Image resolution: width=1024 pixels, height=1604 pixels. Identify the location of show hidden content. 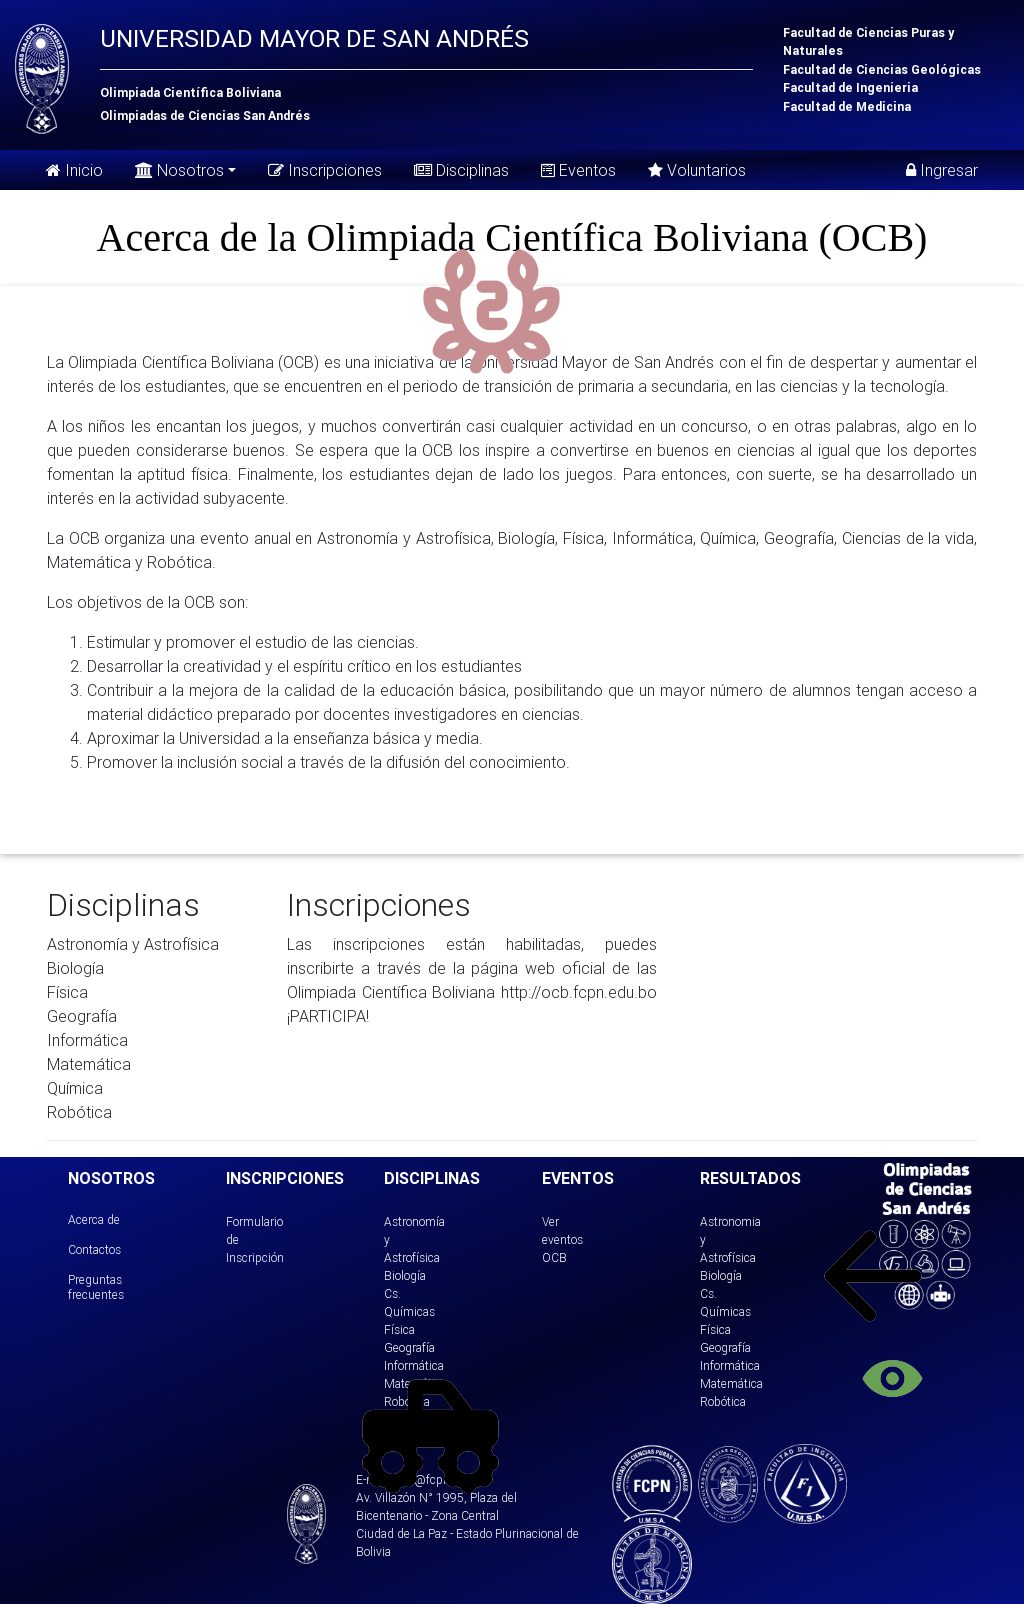
(892, 1378).